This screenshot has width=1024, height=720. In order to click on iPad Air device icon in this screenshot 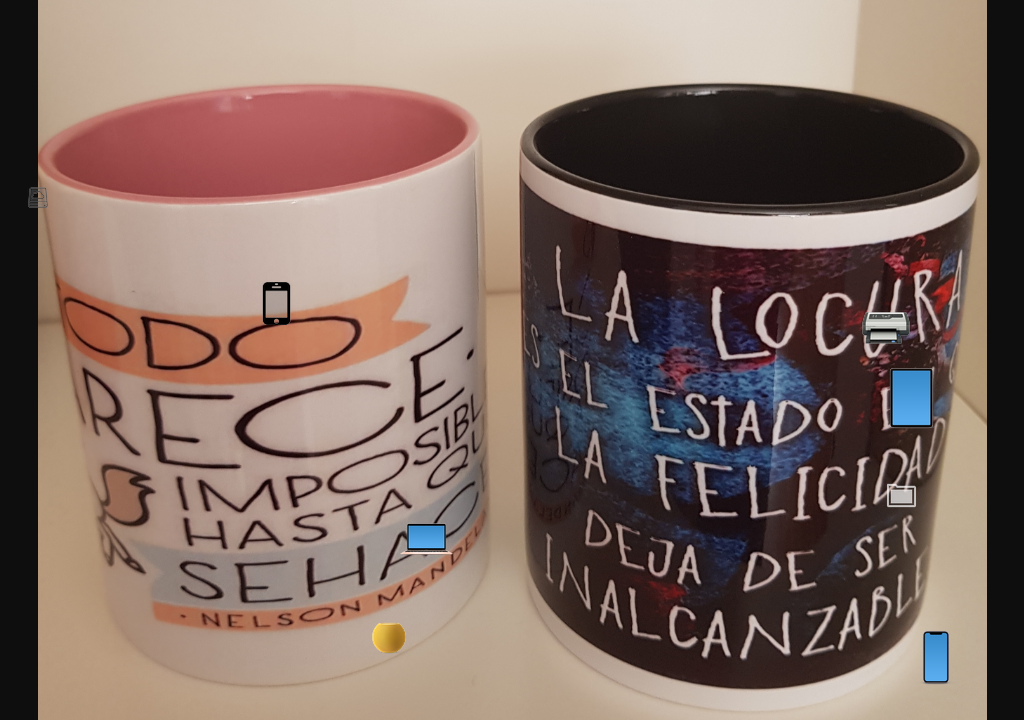, I will do `click(911, 398)`.